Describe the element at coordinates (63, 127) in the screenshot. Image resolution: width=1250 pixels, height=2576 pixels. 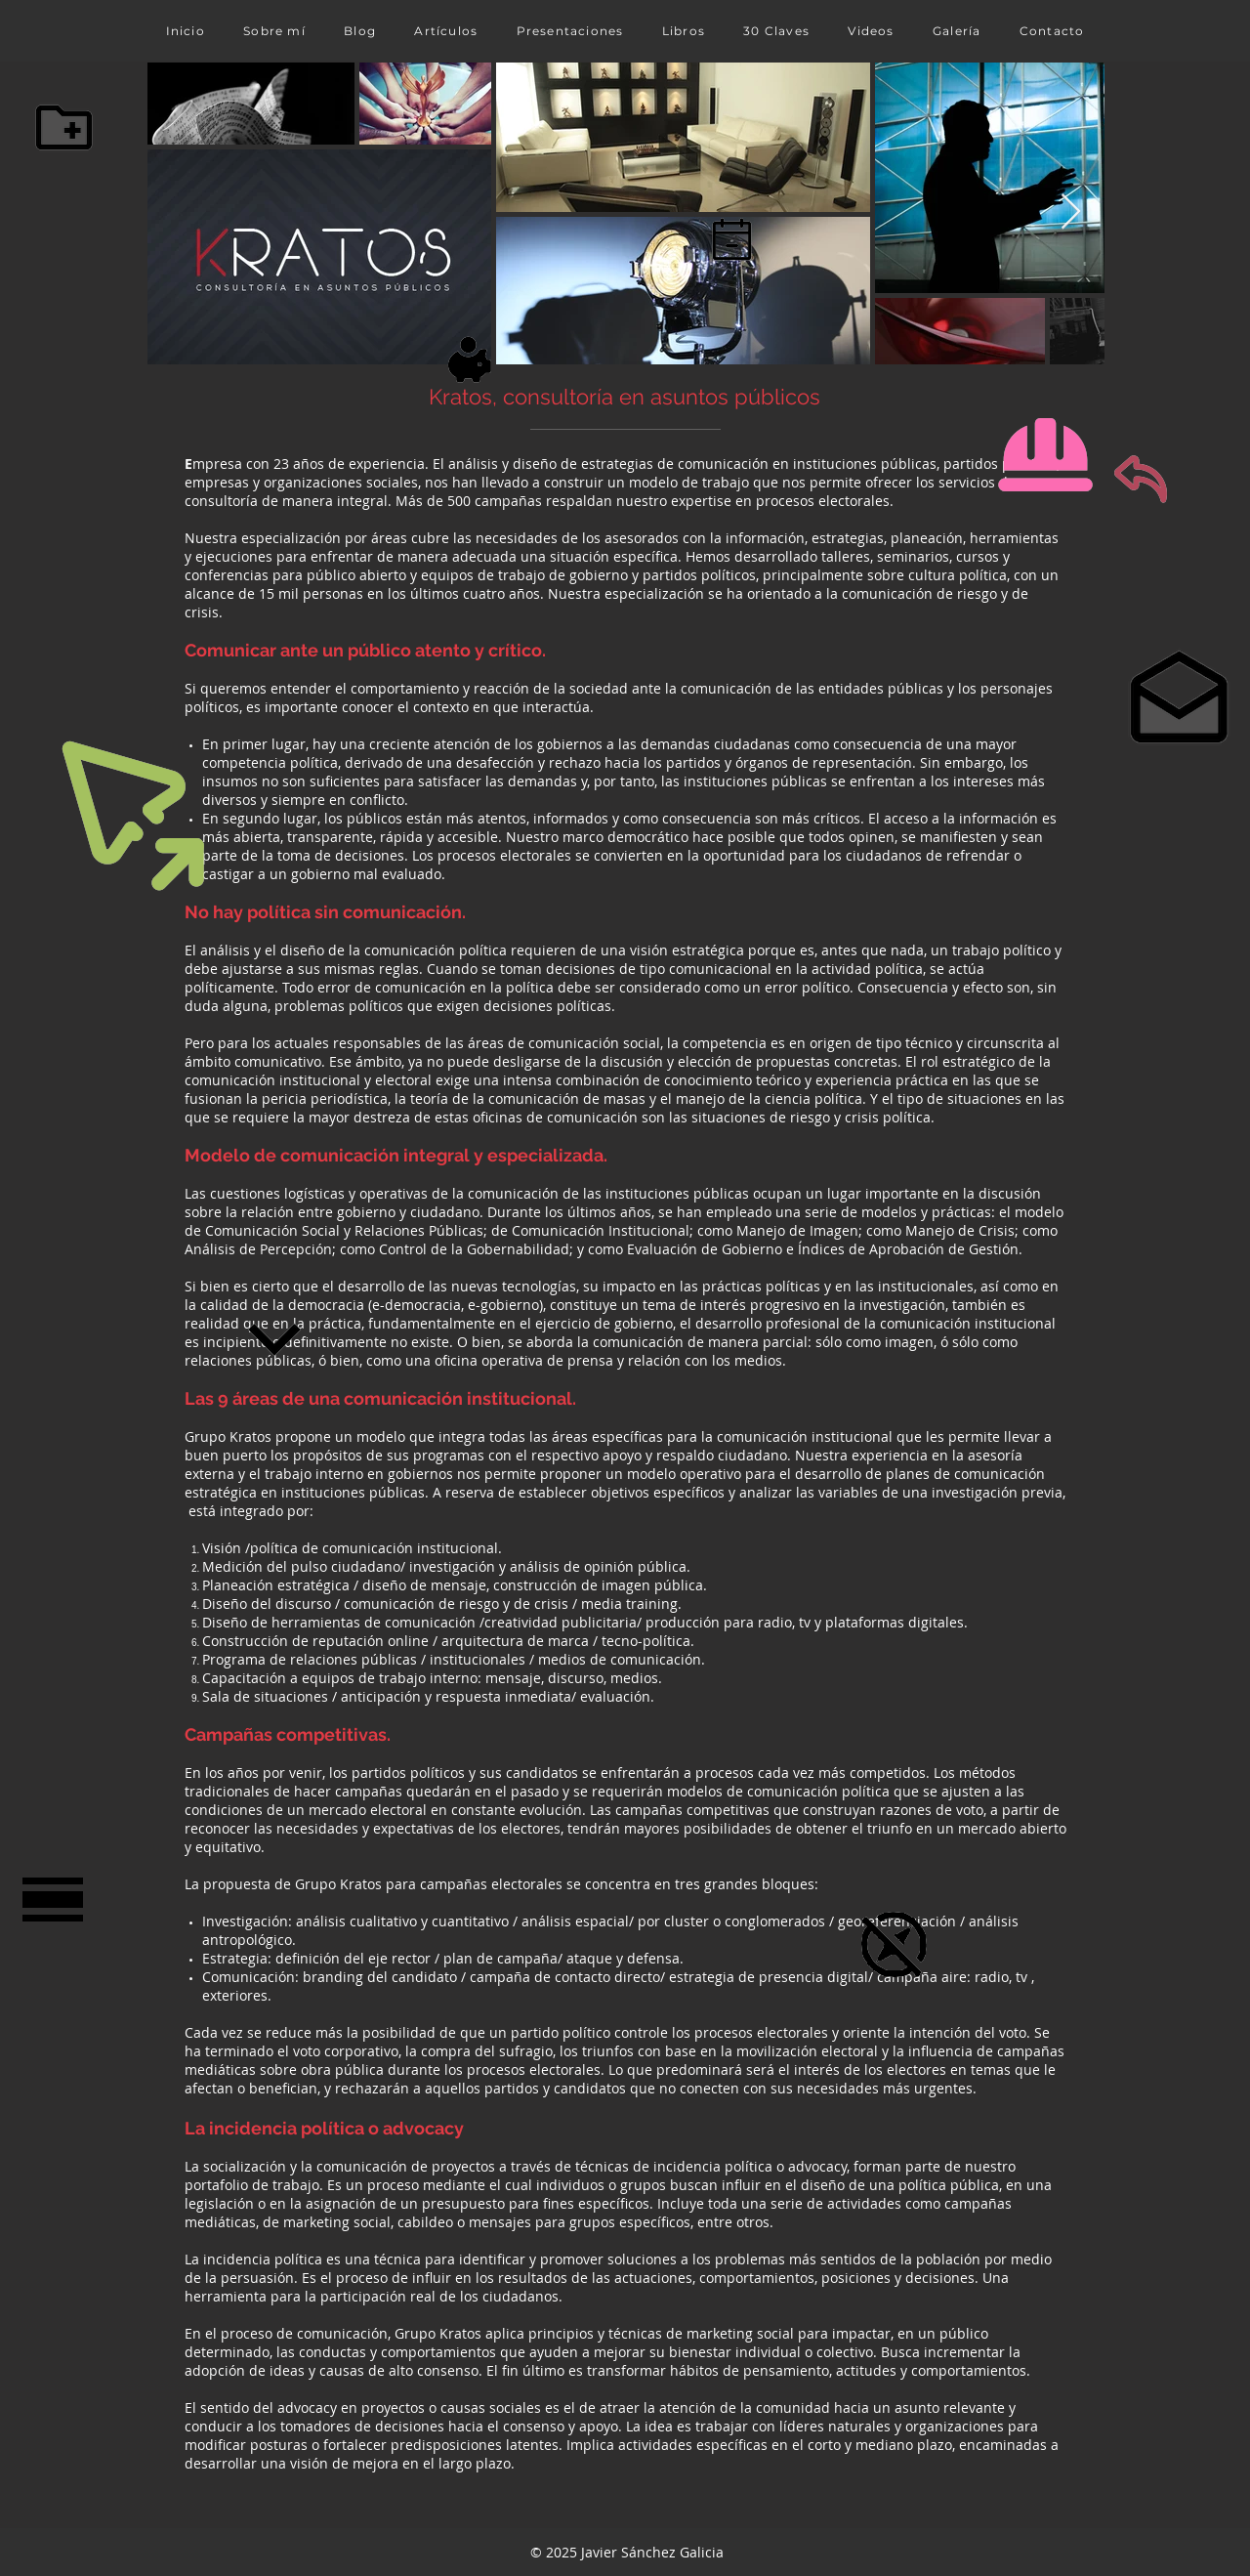
I see `create a new folder` at that location.